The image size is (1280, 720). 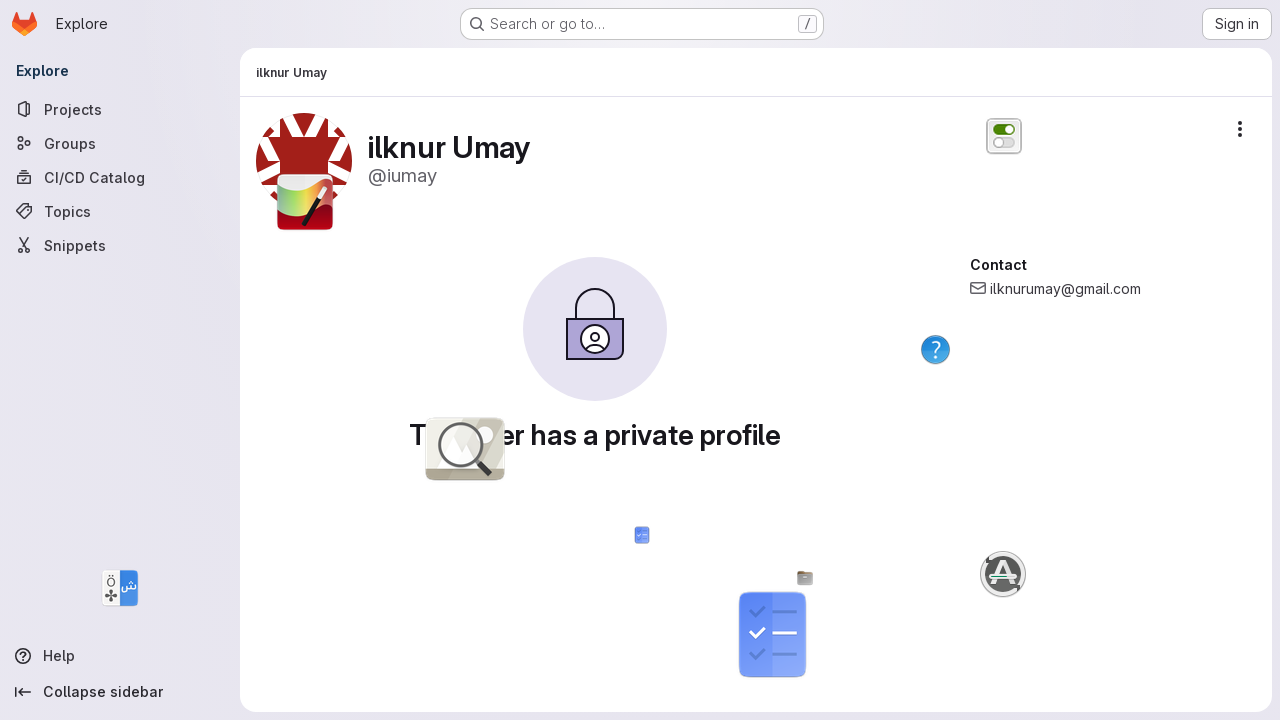 I want to click on open character map application, so click(x=120, y=588).